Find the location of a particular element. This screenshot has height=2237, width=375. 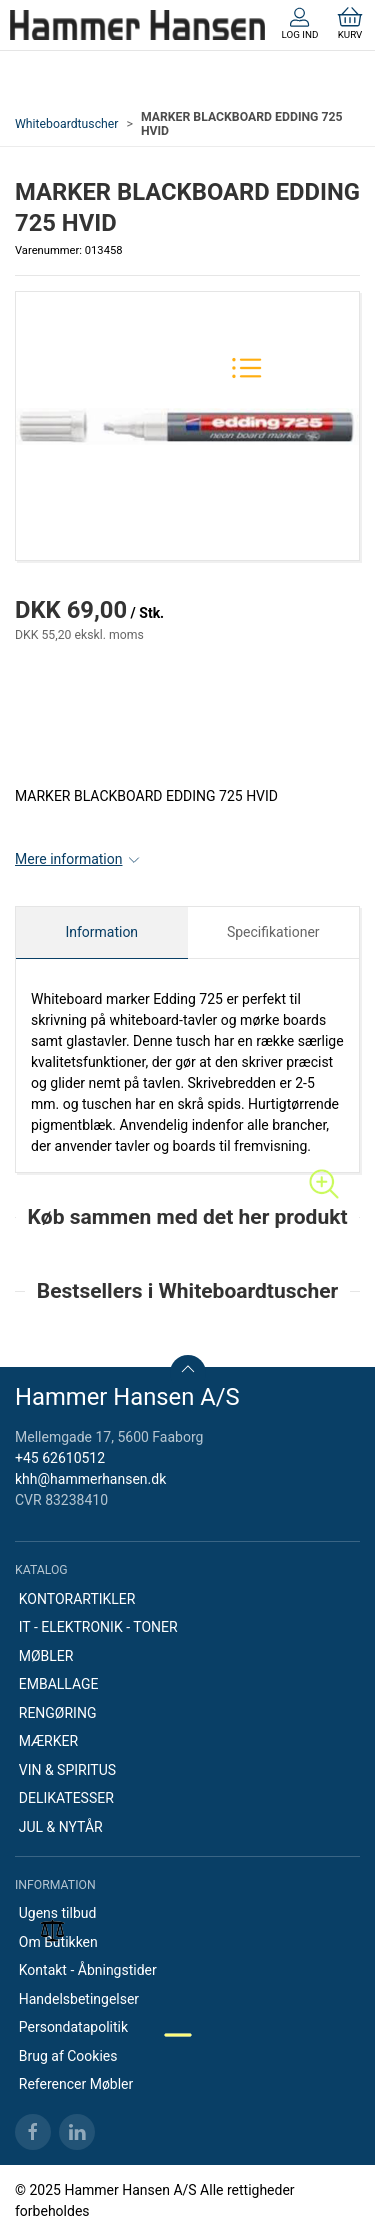

zoom in on content is located at coordinates (324, 1184).